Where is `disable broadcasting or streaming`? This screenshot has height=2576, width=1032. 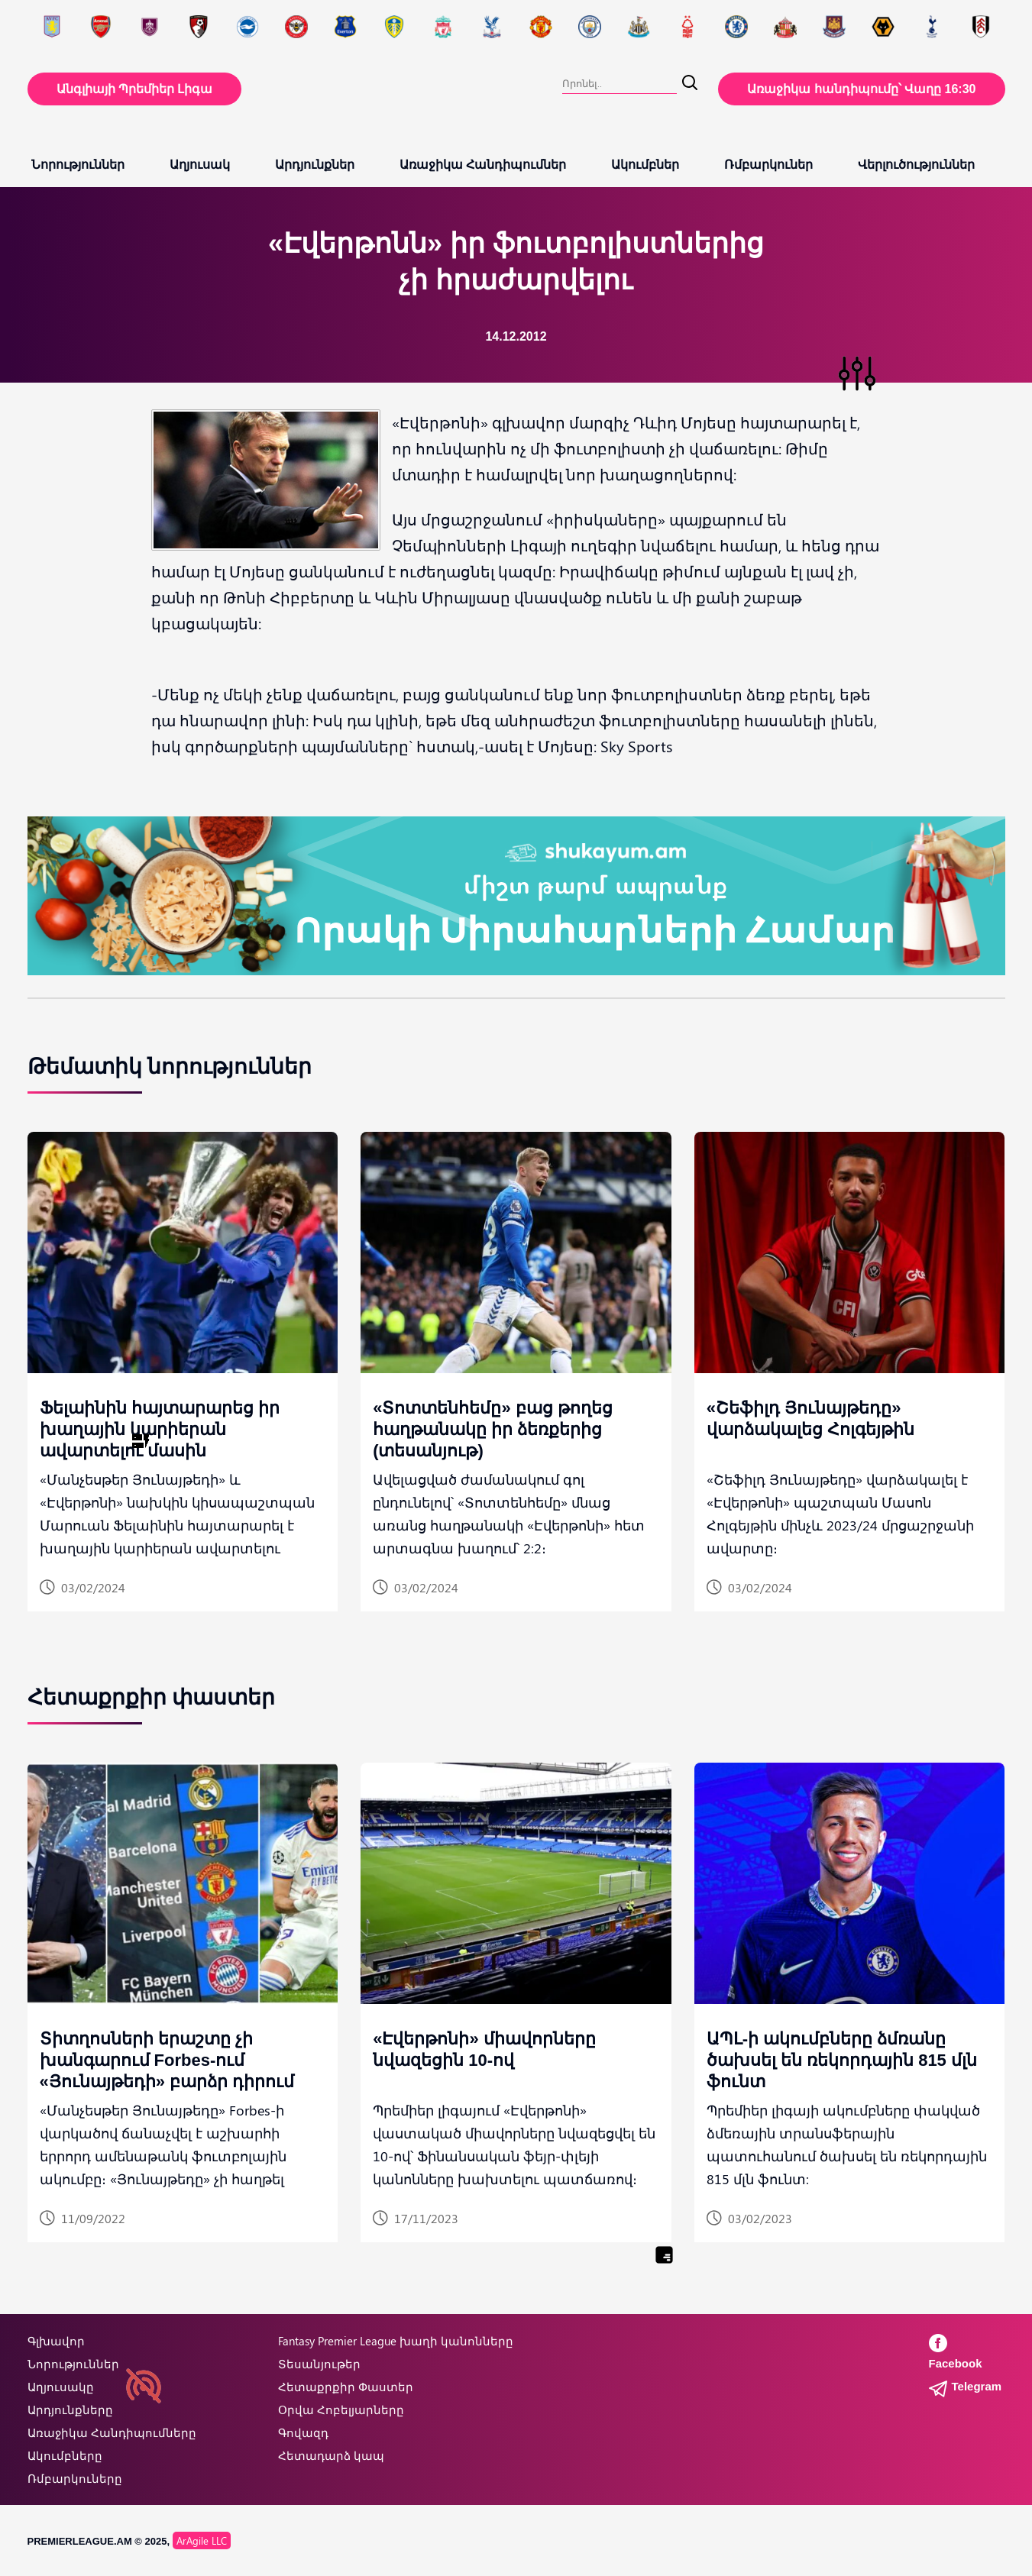 disable broadcasting or streaming is located at coordinates (144, 2386).